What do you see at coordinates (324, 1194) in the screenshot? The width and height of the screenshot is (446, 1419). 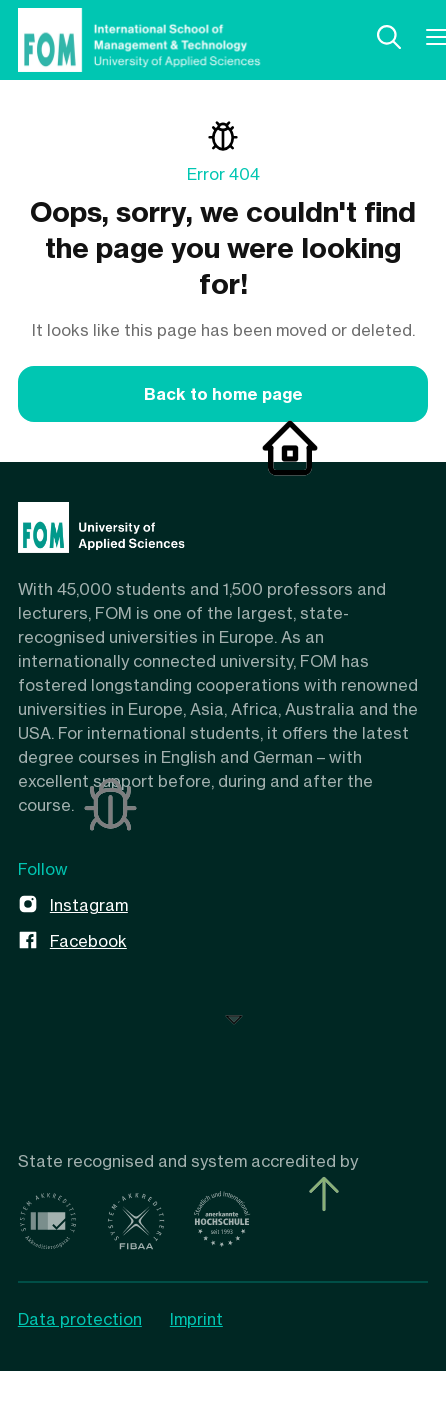 I see `scroll to top of page` at bounding box center [324, 1194].